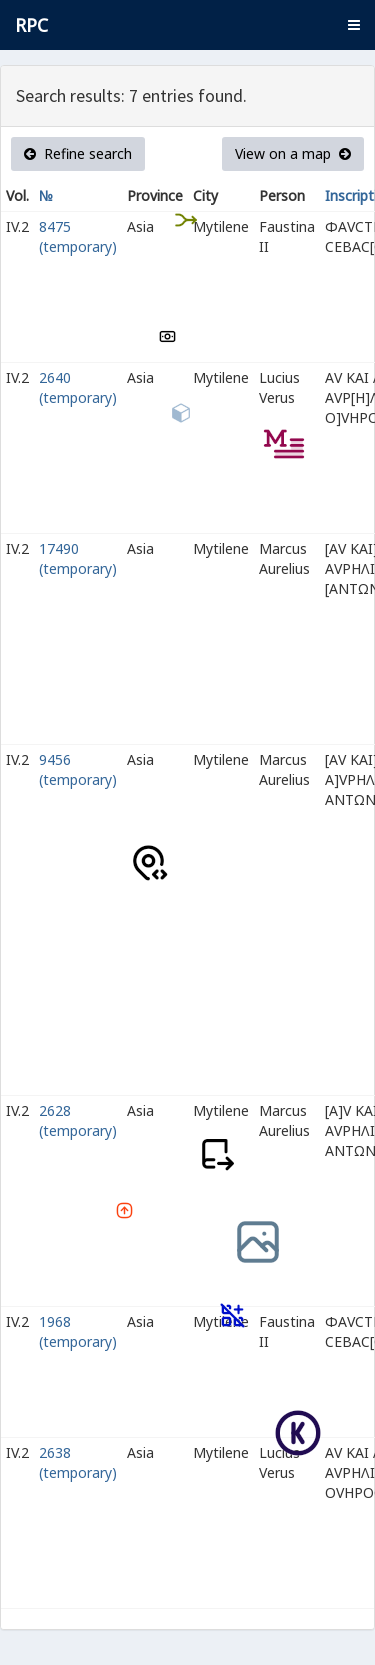 This screenshot has height=1665, width=375. Describe the element at coordinates (217, 1156) in the screenshot. I see `pull changes from a remote repository` at that location.